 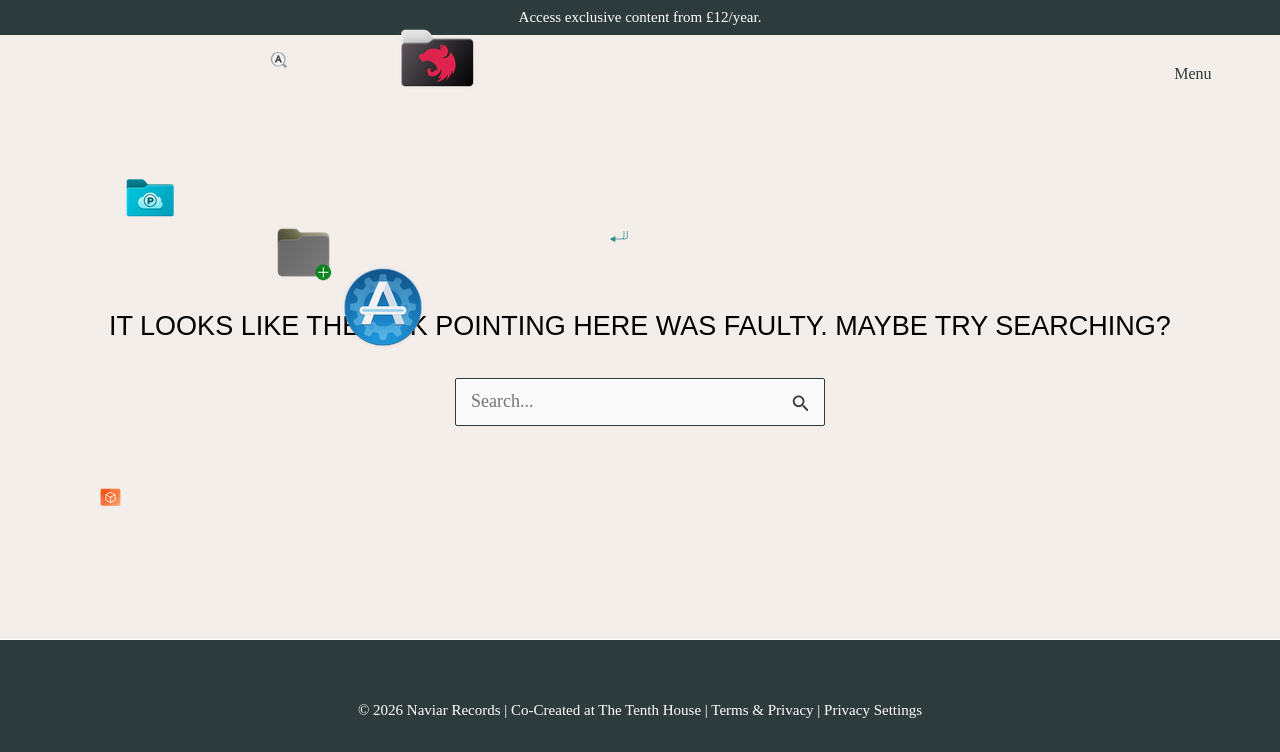 I want to click on open software properties and driver settings, so click(x=383, y=307).